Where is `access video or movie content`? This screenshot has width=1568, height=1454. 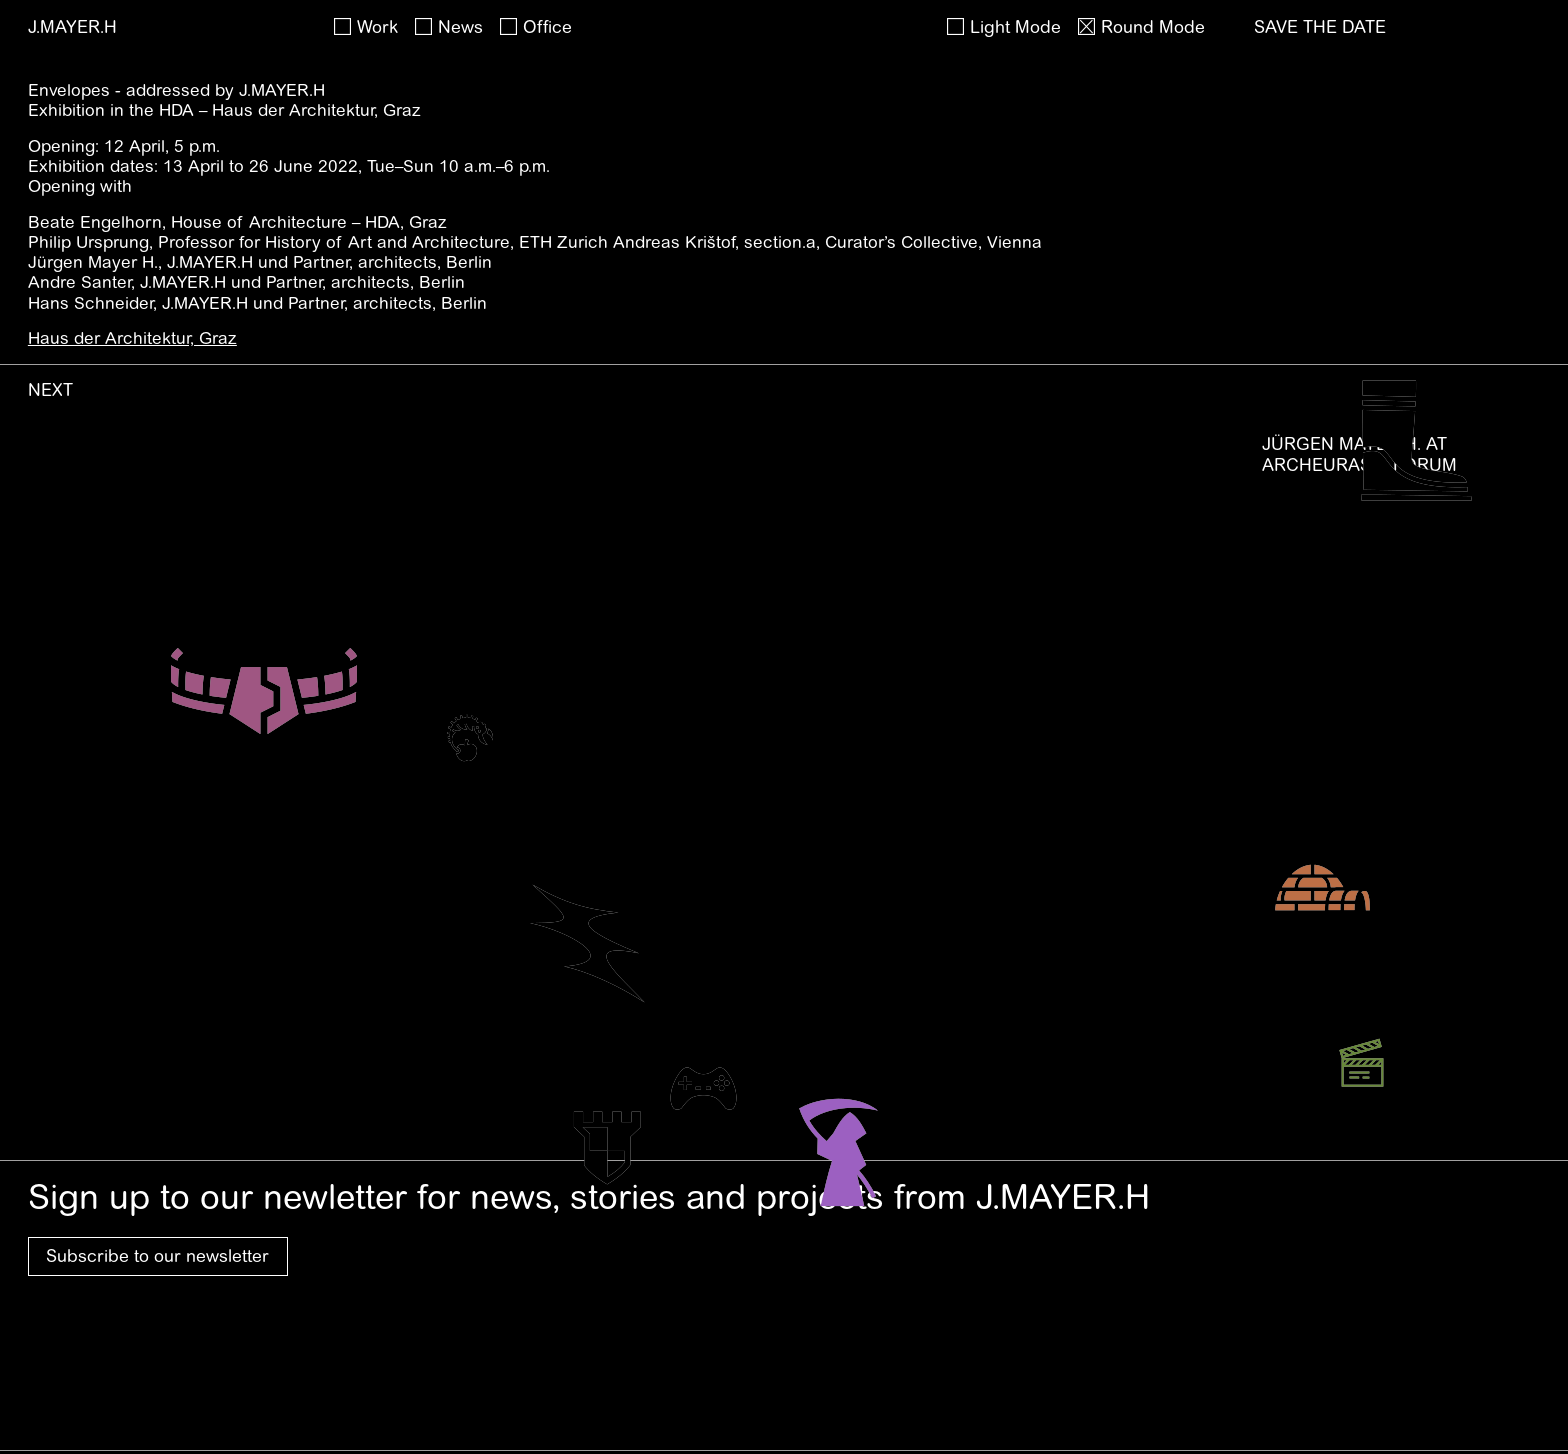
access video or movie content is located at coordinates (1362, 1062).